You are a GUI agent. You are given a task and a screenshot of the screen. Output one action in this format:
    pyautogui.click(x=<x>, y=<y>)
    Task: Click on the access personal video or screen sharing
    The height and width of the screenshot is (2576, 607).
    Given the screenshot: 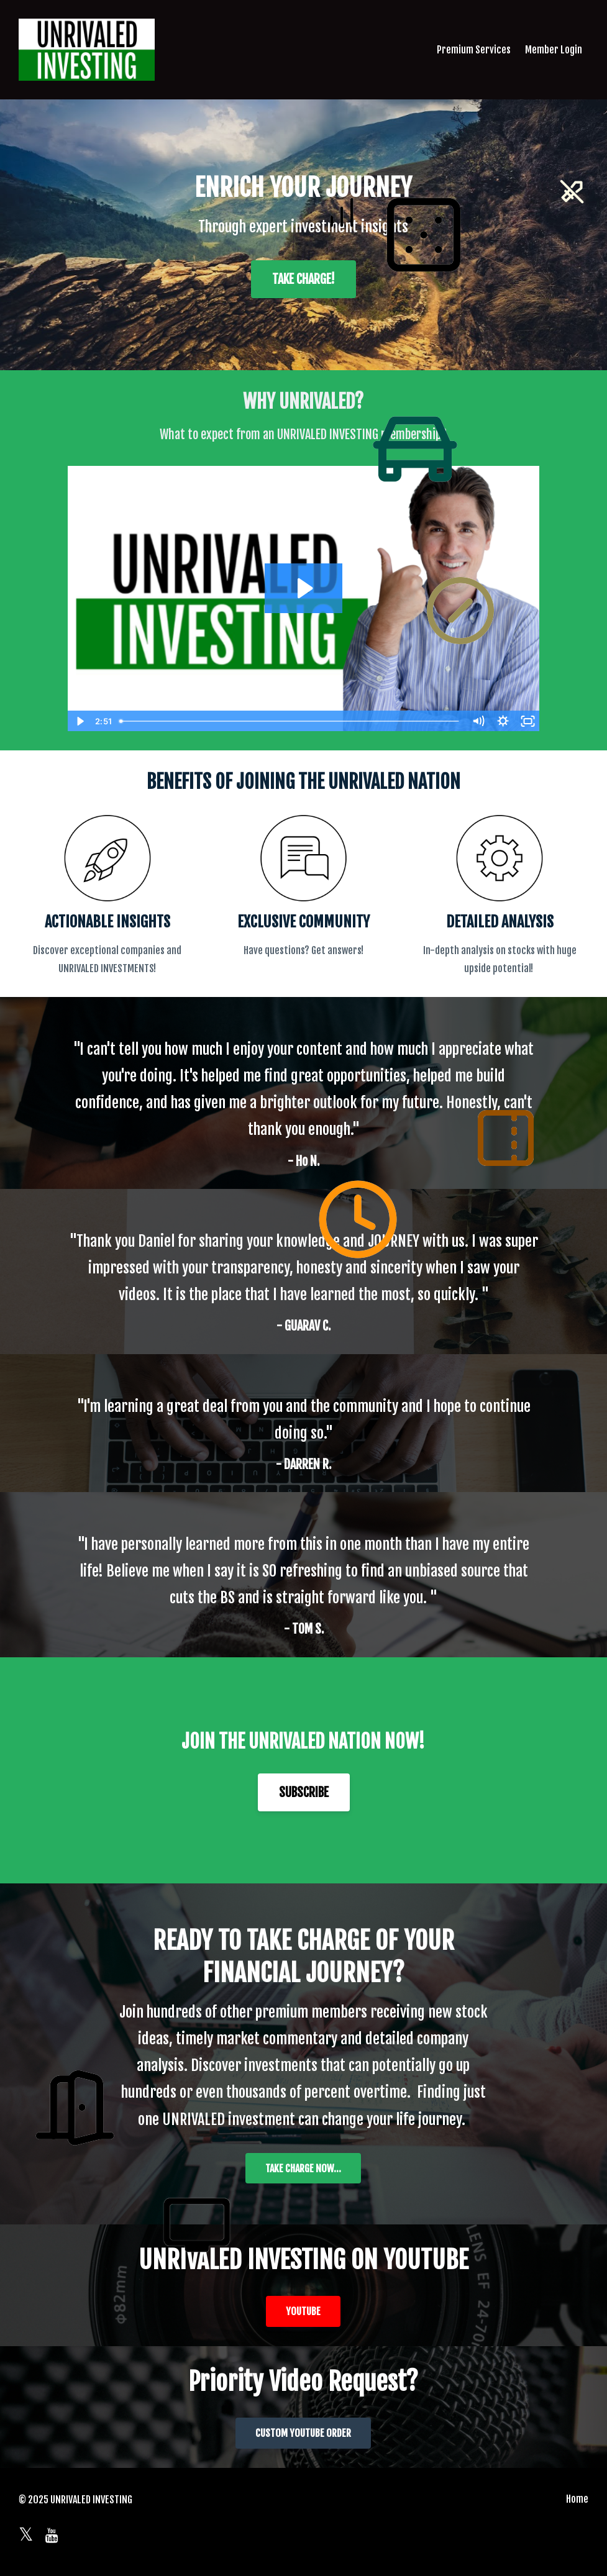 What is the action you would take?
    pyautogui.click(x=197, y=2225)
    